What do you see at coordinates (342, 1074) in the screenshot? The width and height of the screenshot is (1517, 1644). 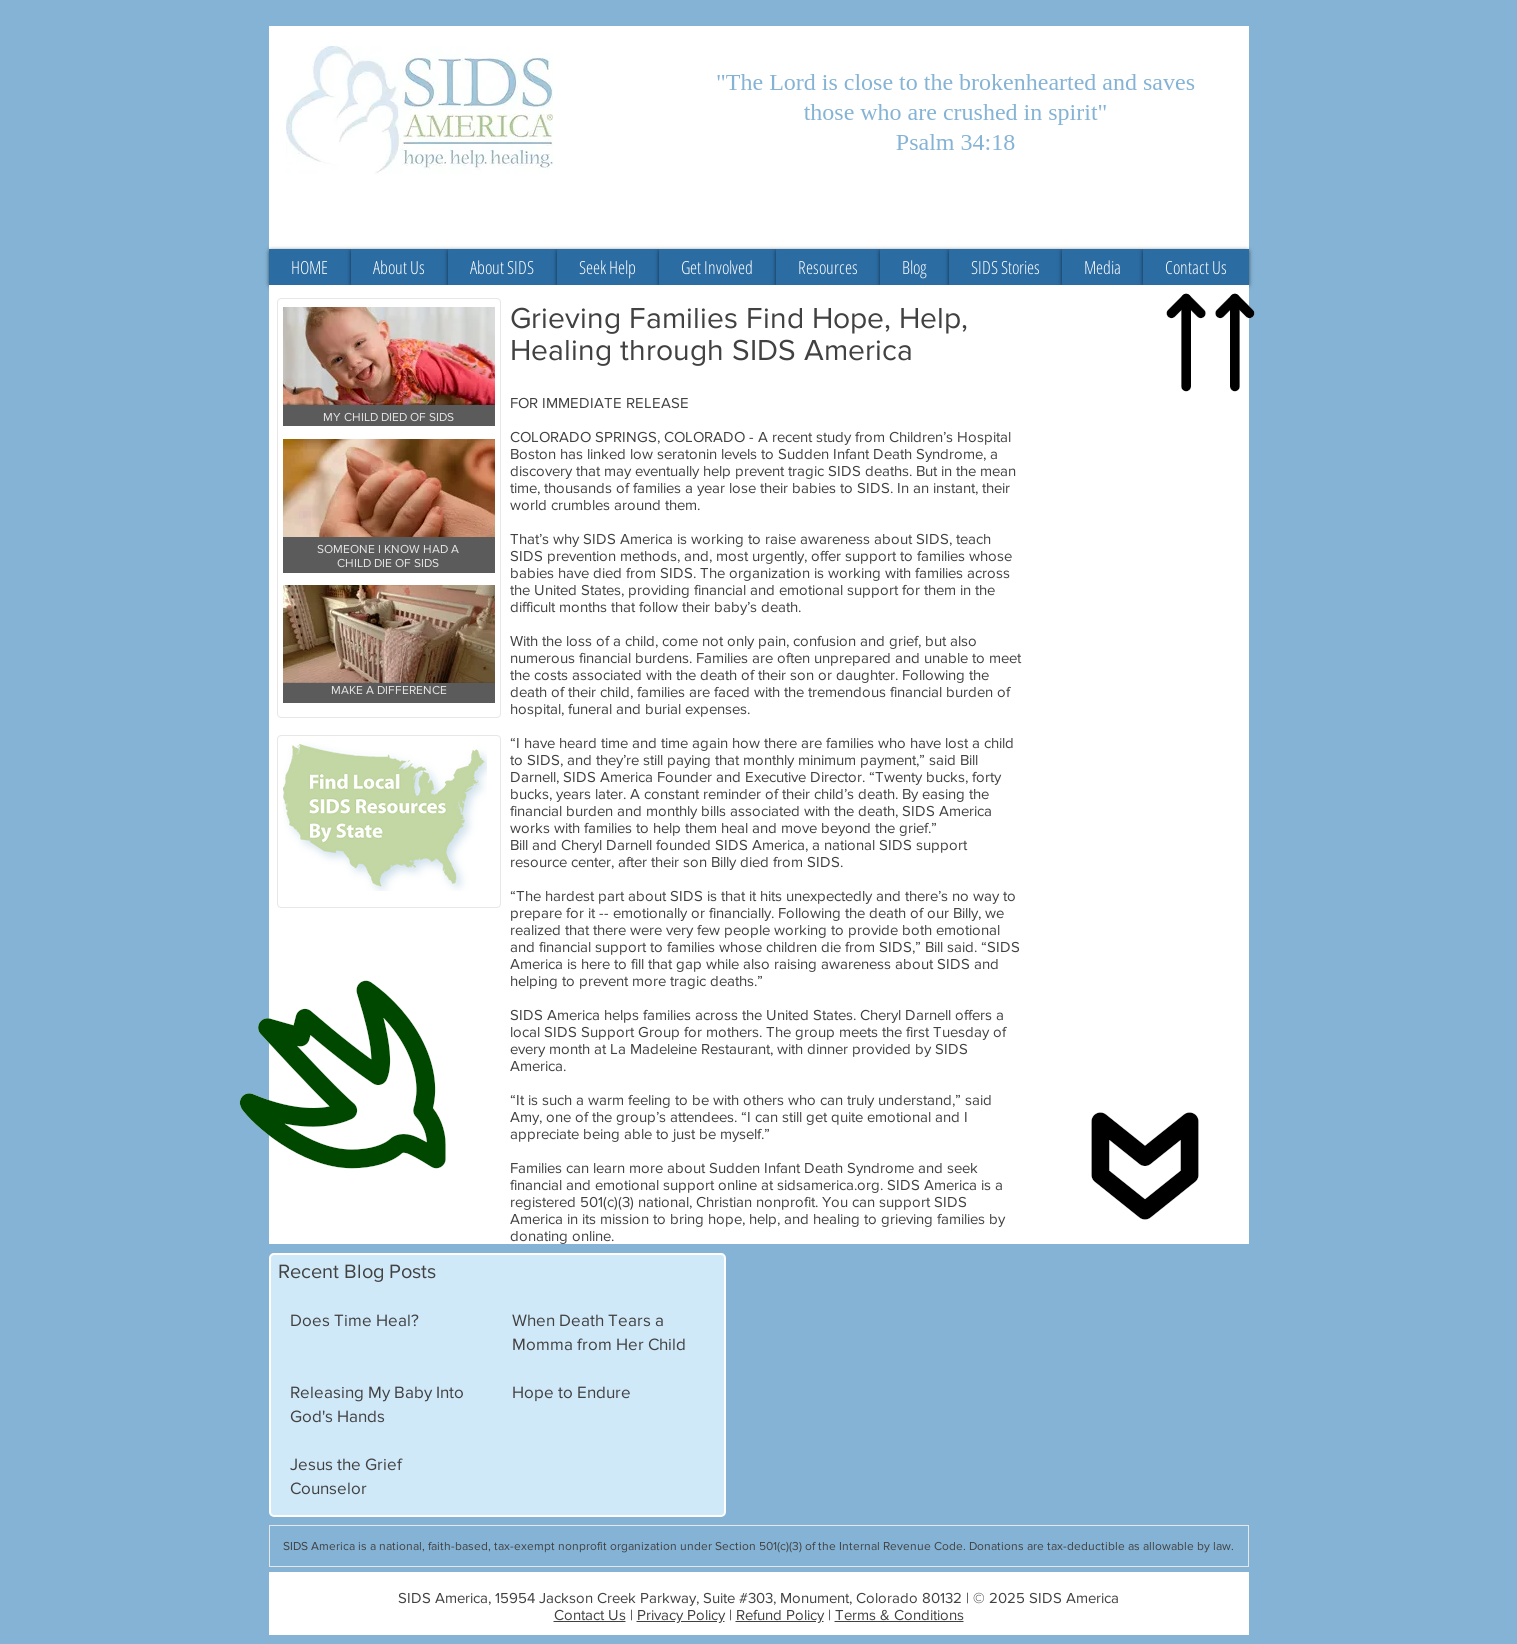 I see `swift programming language logo` at bounding box center [342, 1074].